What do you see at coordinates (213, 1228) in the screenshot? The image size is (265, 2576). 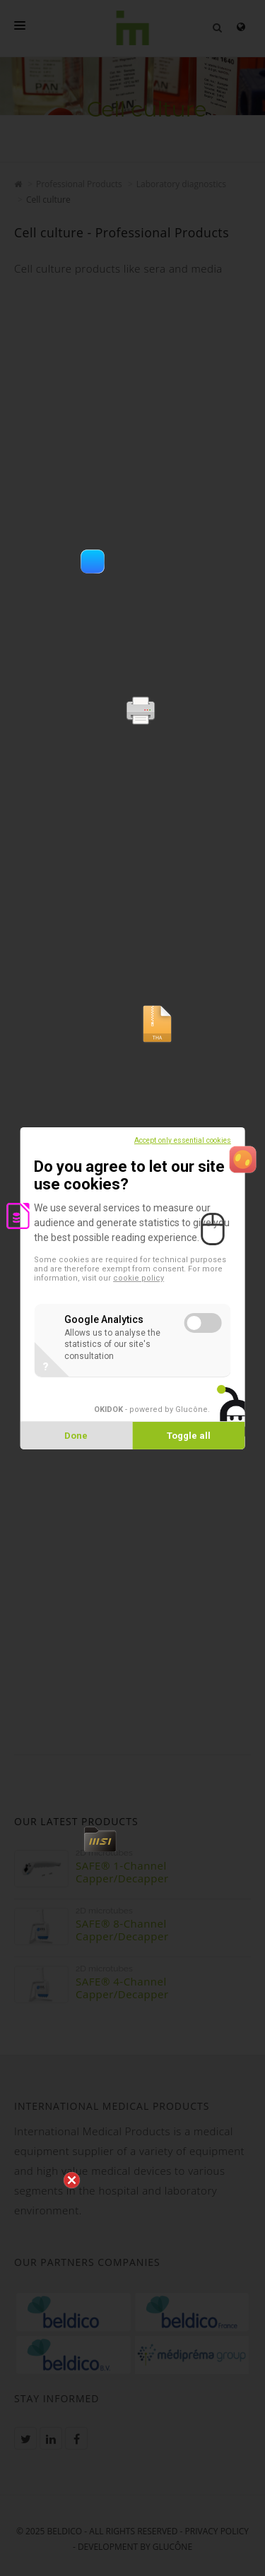 I see `mouse input device settings` at bounding box center [213, 1228].